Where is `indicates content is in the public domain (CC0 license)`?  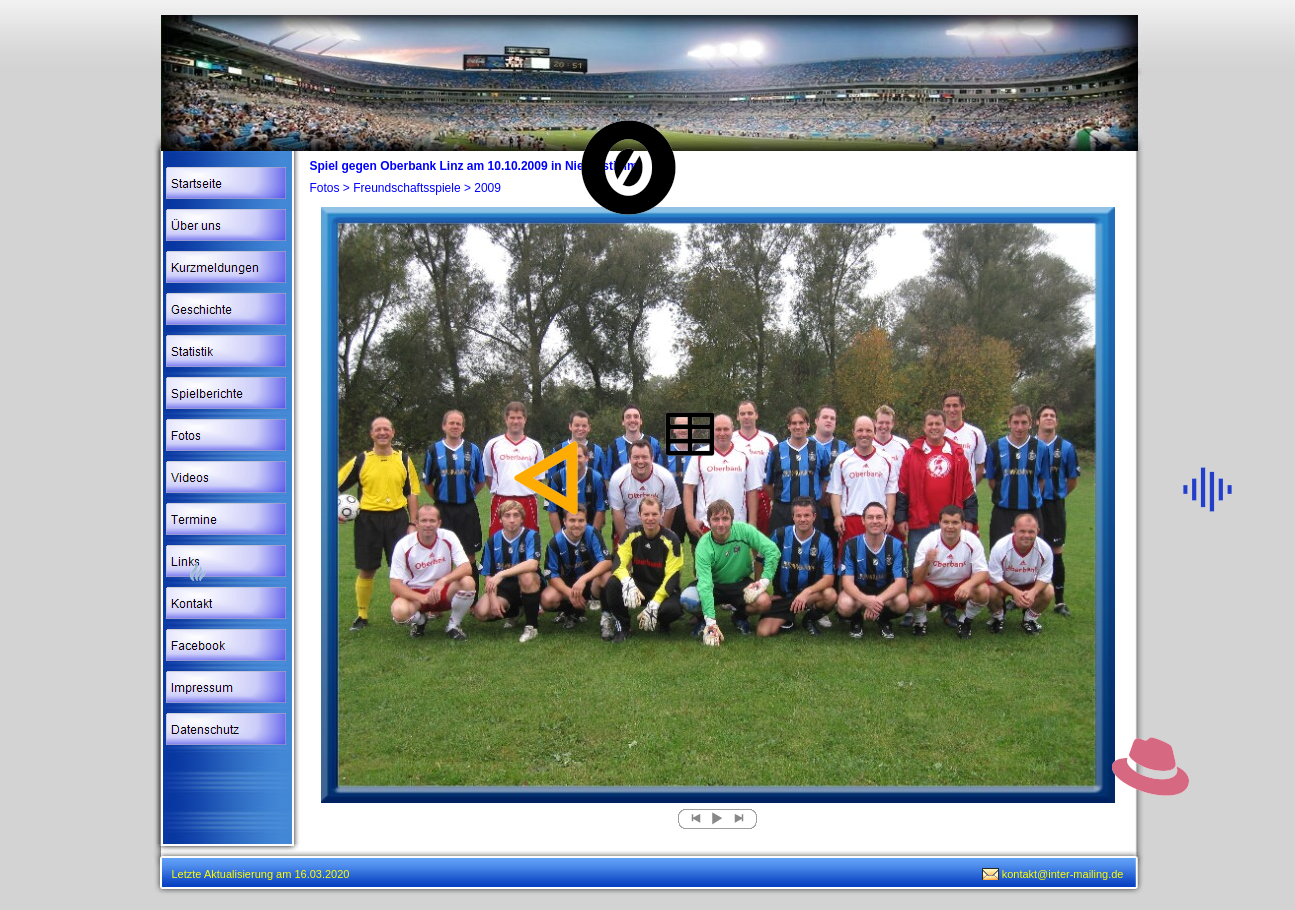
indicates content is in the public domain (CC0 license) is located at coordinates (628, 167).